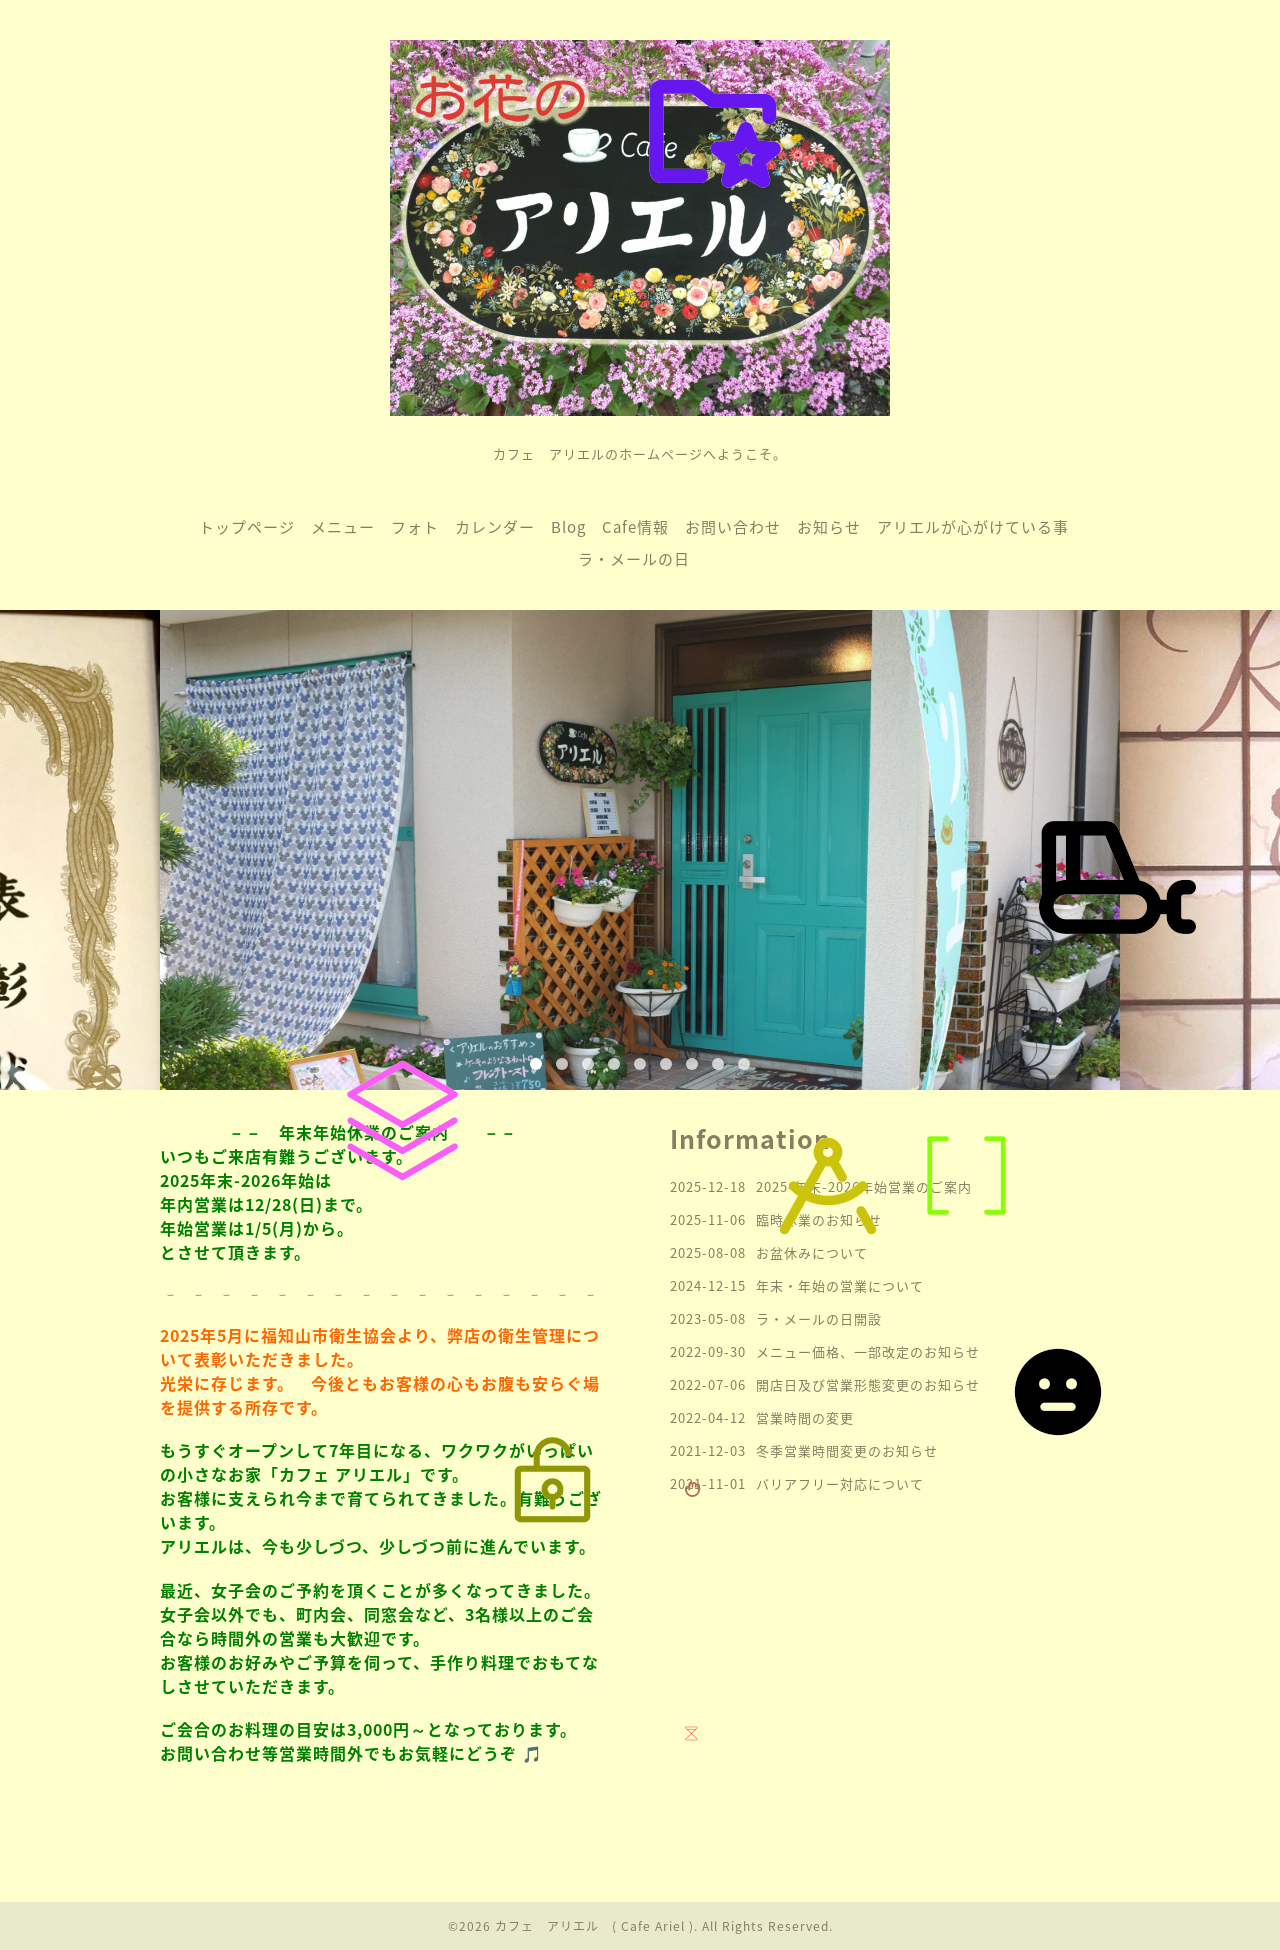 This screenshot has height=1950, width=1280. I want to click on access design or drawing tools, so click(828, 1186).